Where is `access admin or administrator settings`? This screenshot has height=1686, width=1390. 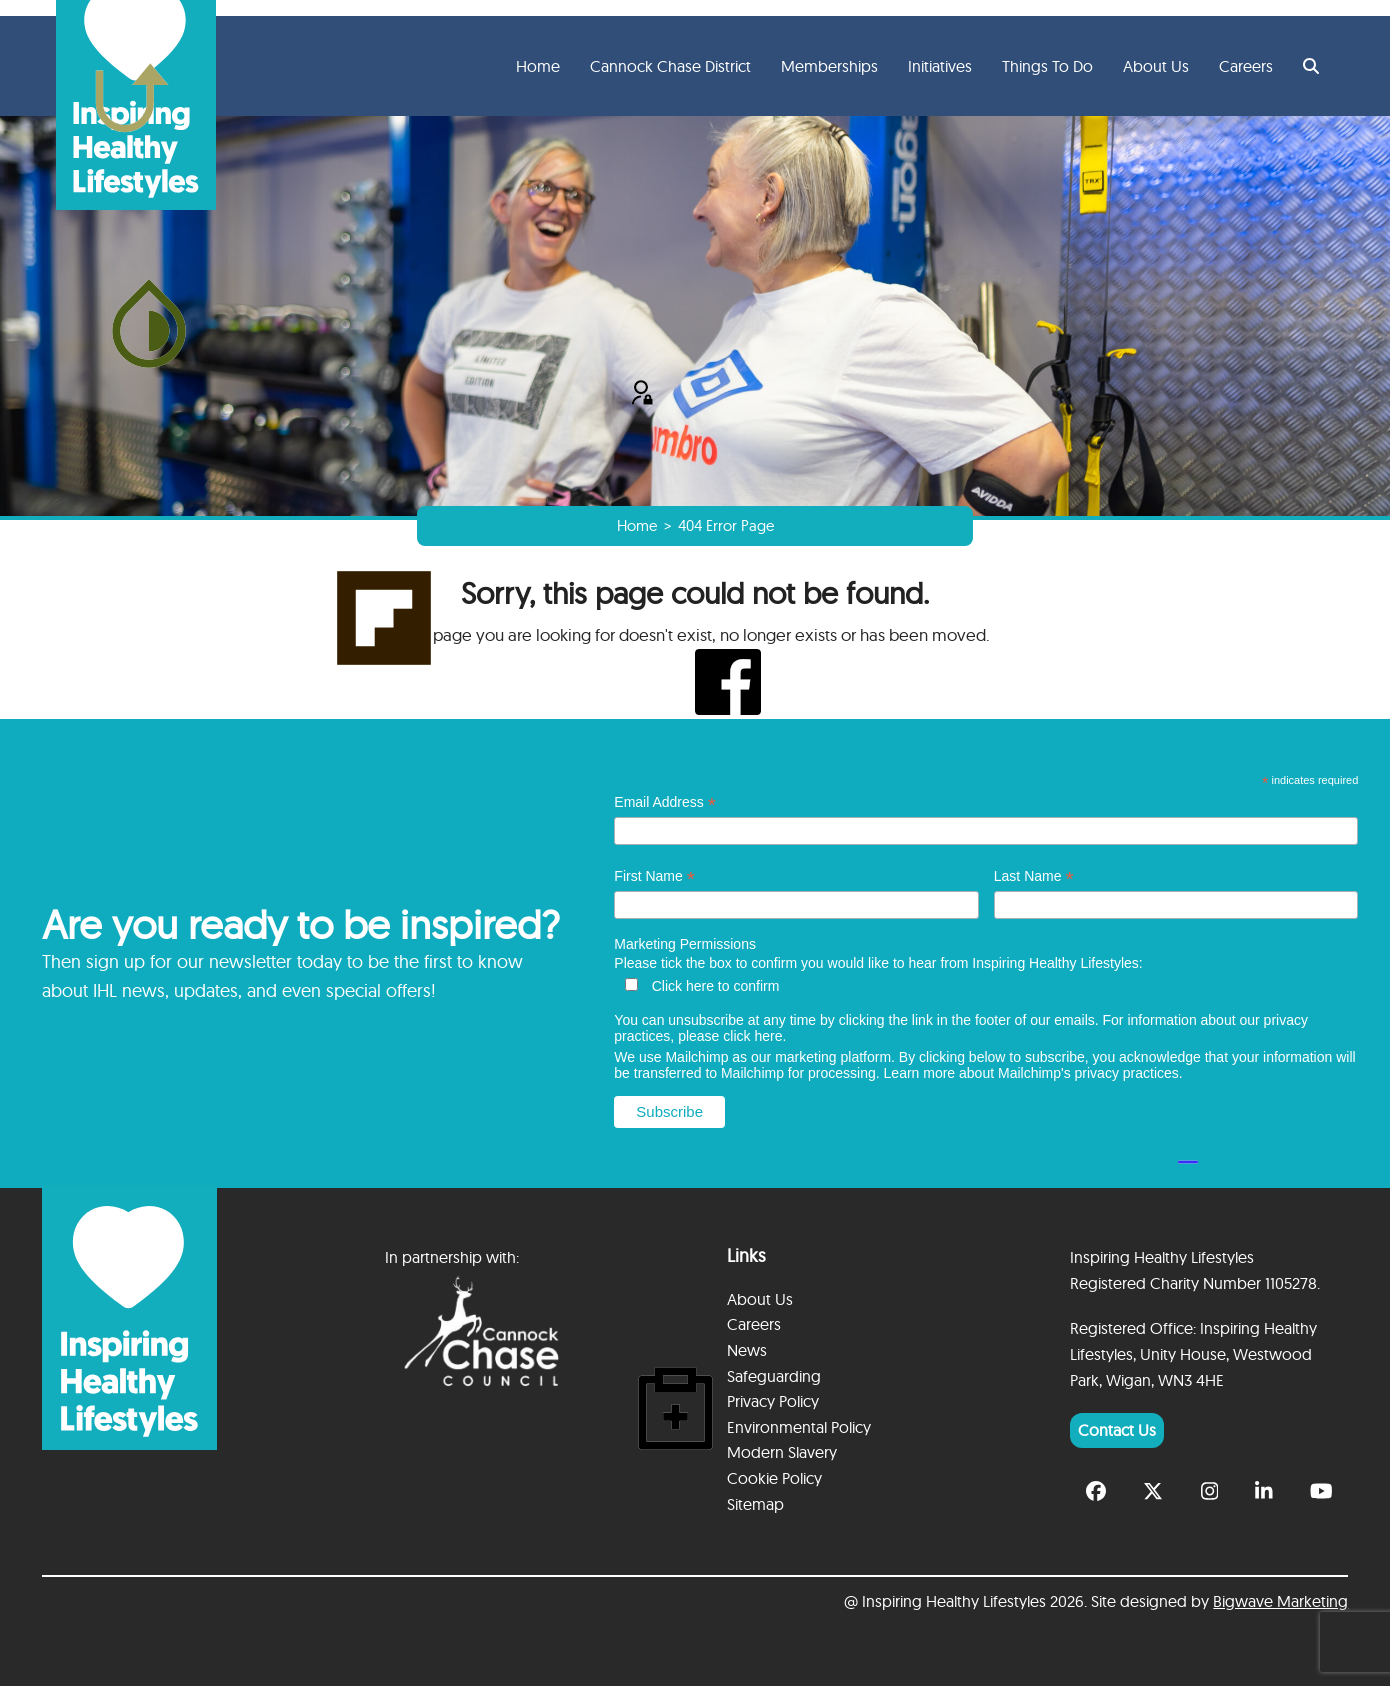
access admin or administrator settings is located at coordinates (641, 393).